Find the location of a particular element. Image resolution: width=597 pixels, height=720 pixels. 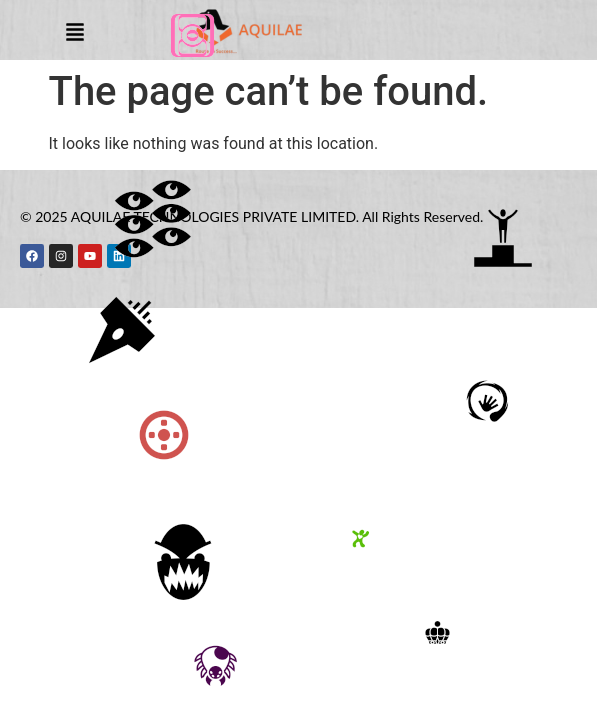

activate a magic ability or spell is located at coordinates (487, 401).